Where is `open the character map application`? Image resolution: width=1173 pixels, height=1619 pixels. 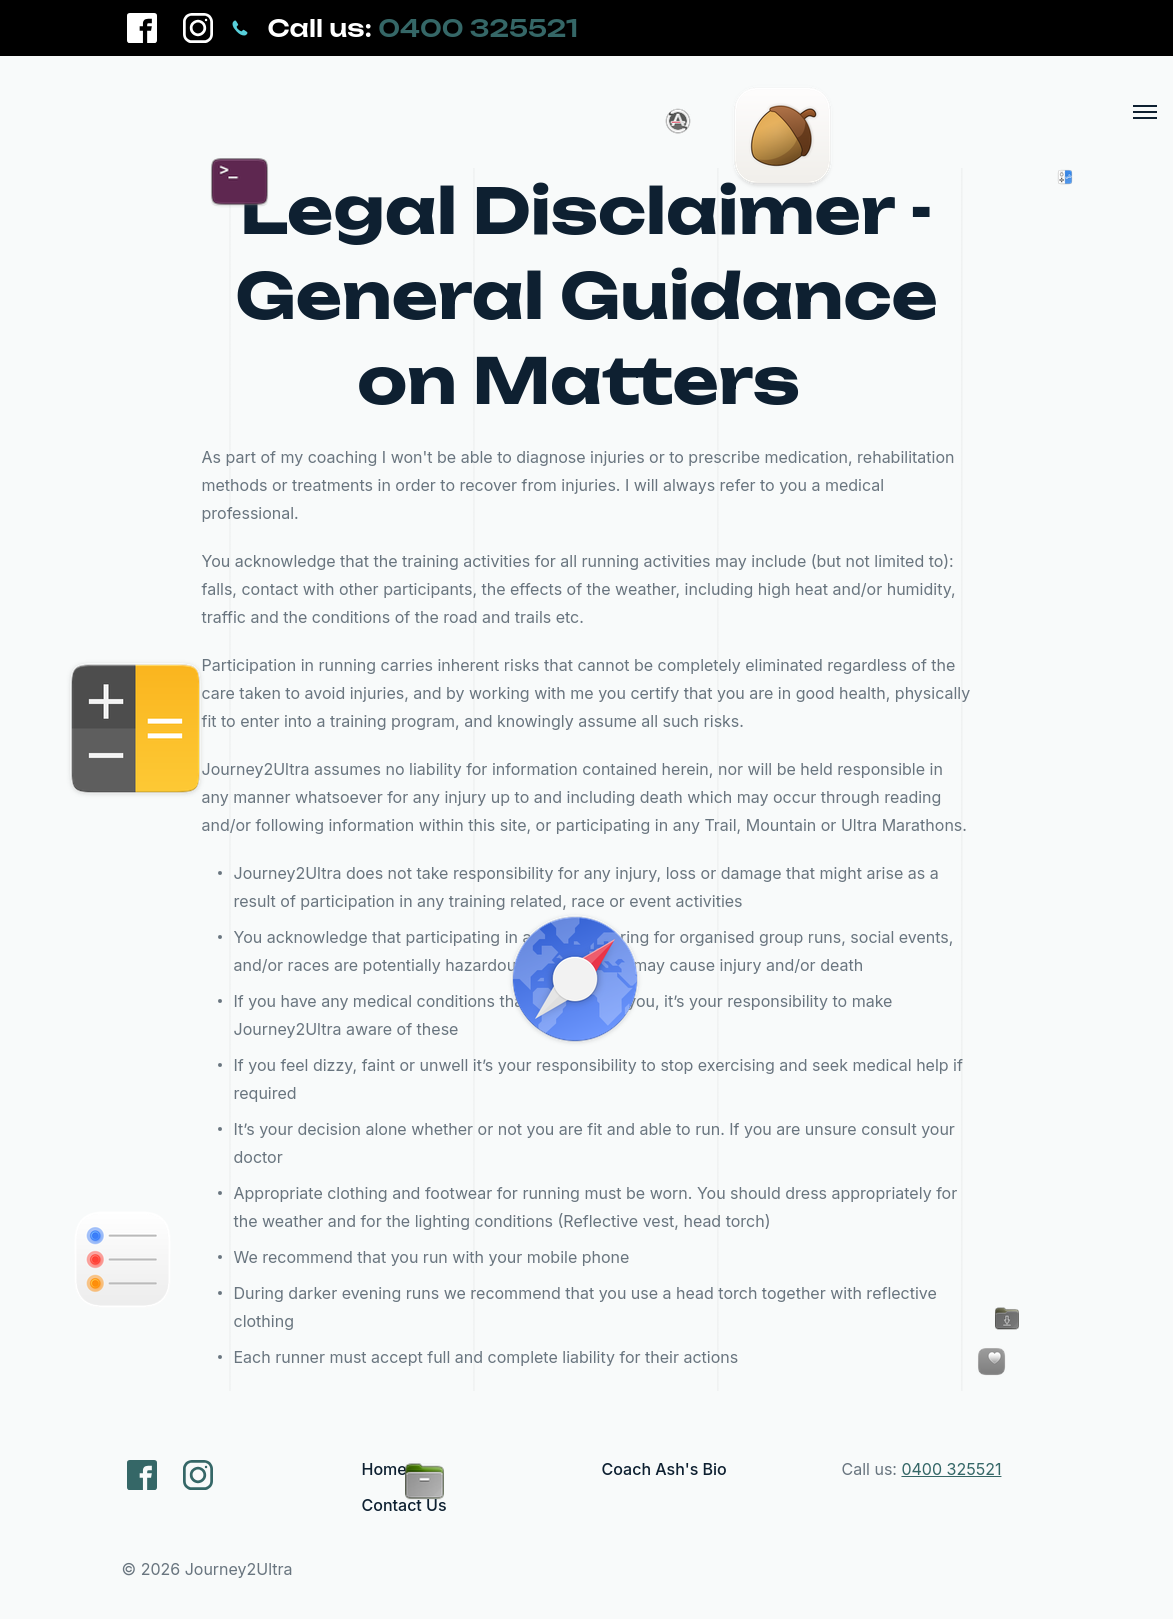
open the character map application is located at coordinates (1065, 177).